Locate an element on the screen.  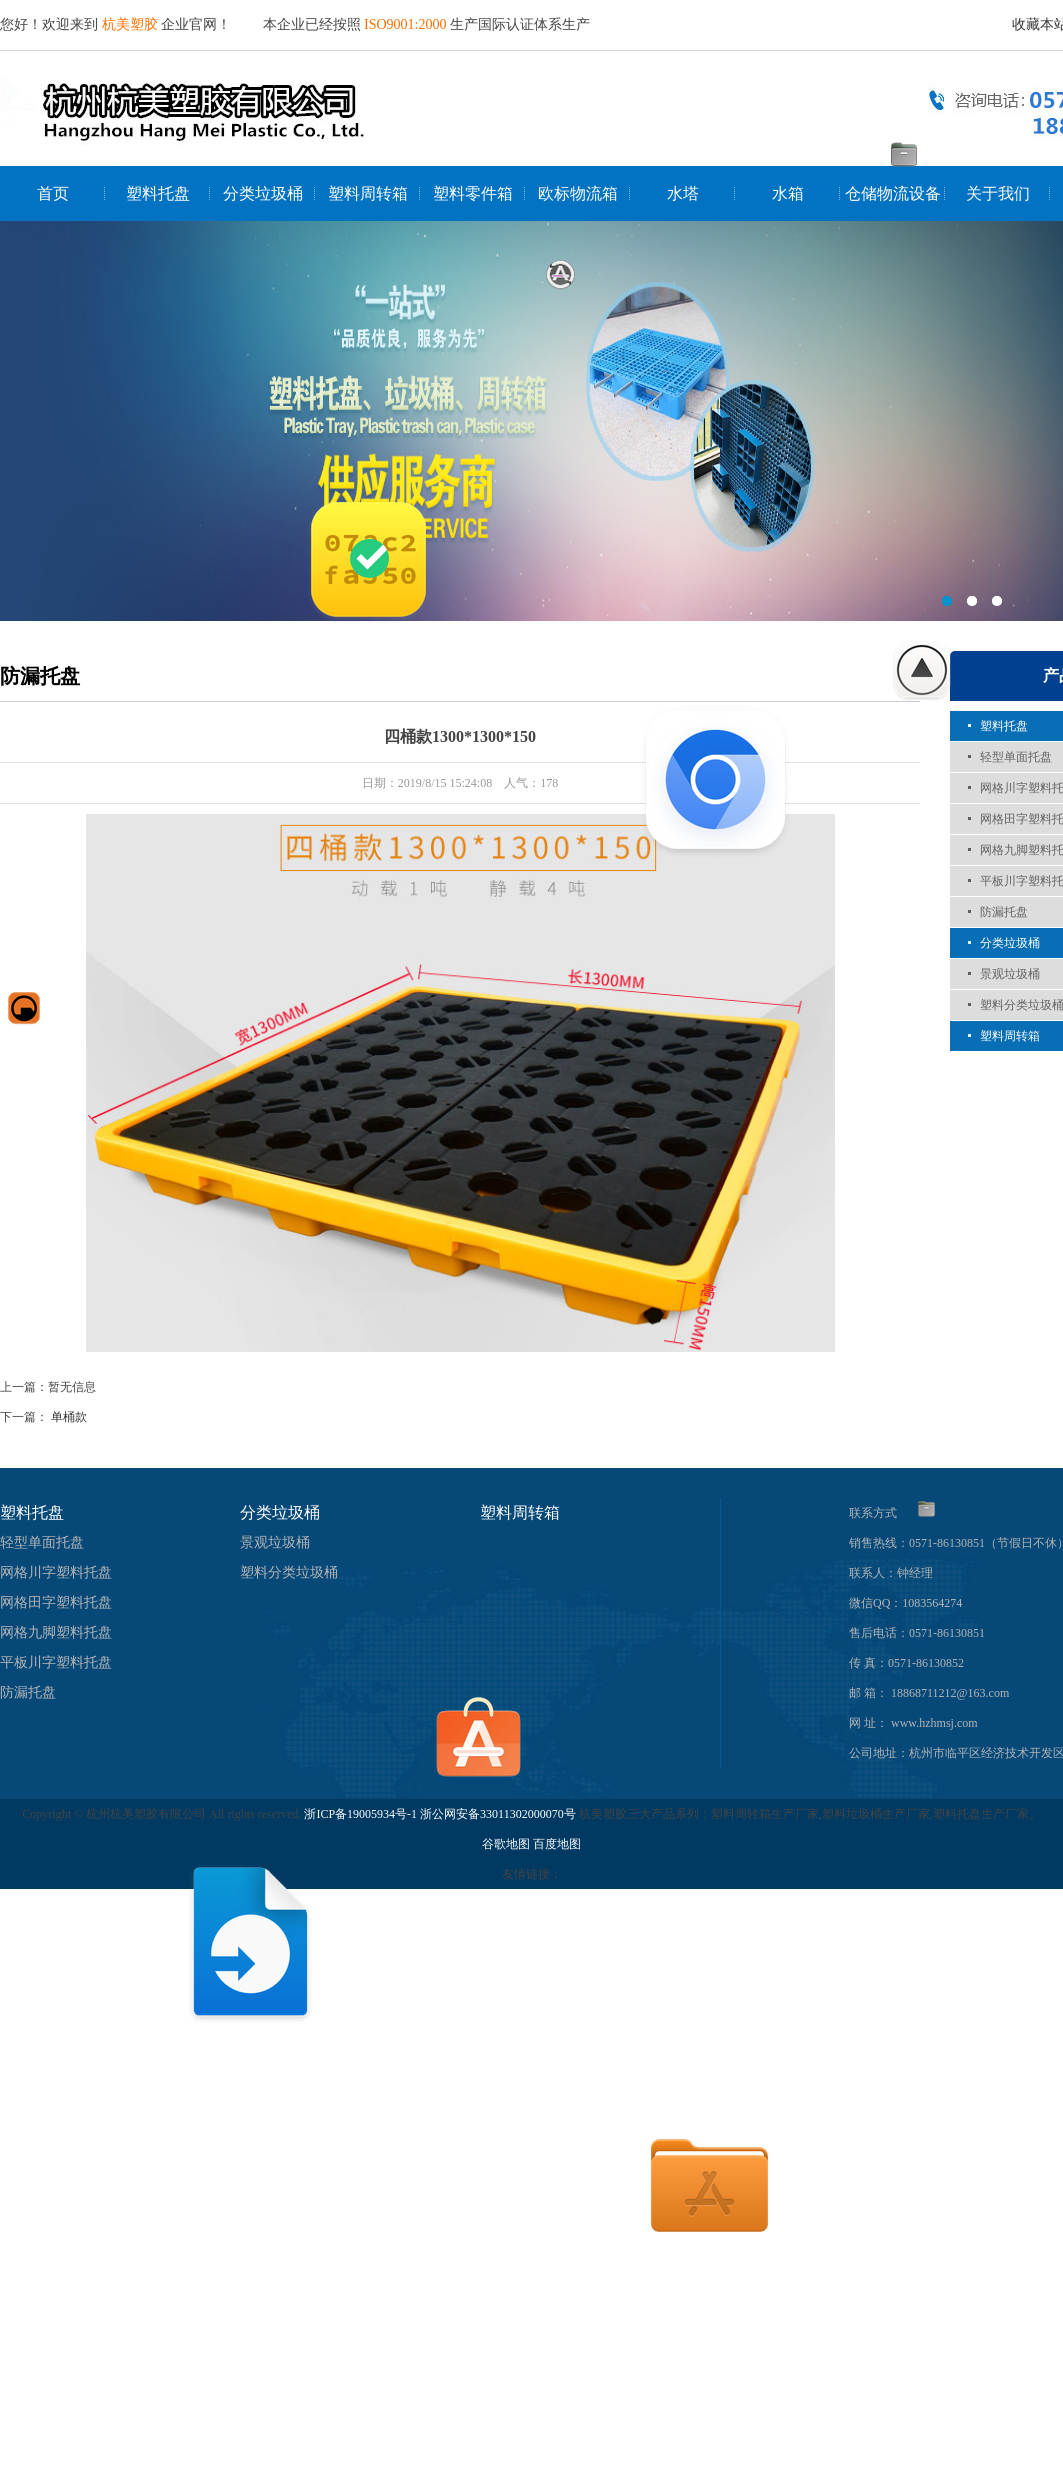
a gdscript source code file is located at coordinates (250, 1944).